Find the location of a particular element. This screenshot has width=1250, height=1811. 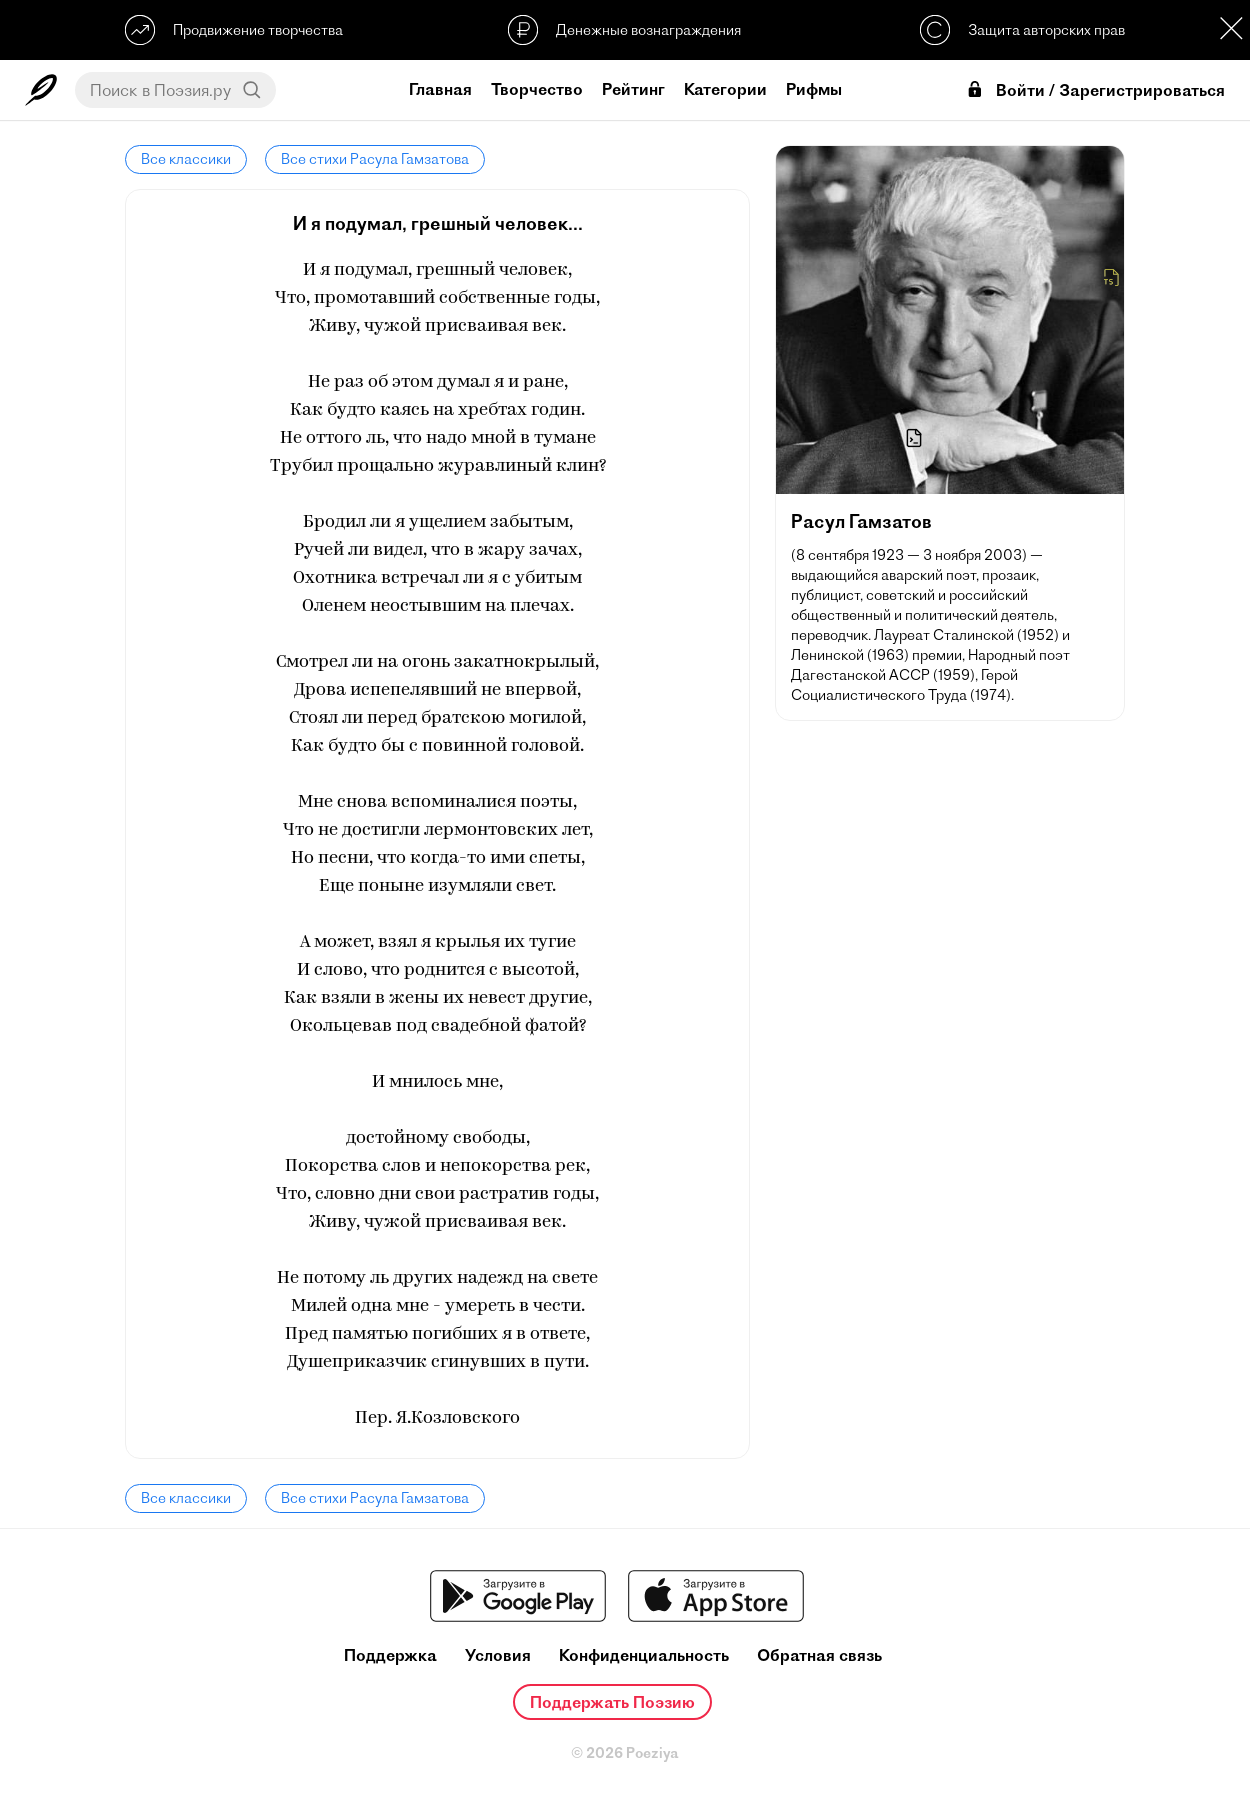

open terminal or command line file is located at coordinates (914, 438).